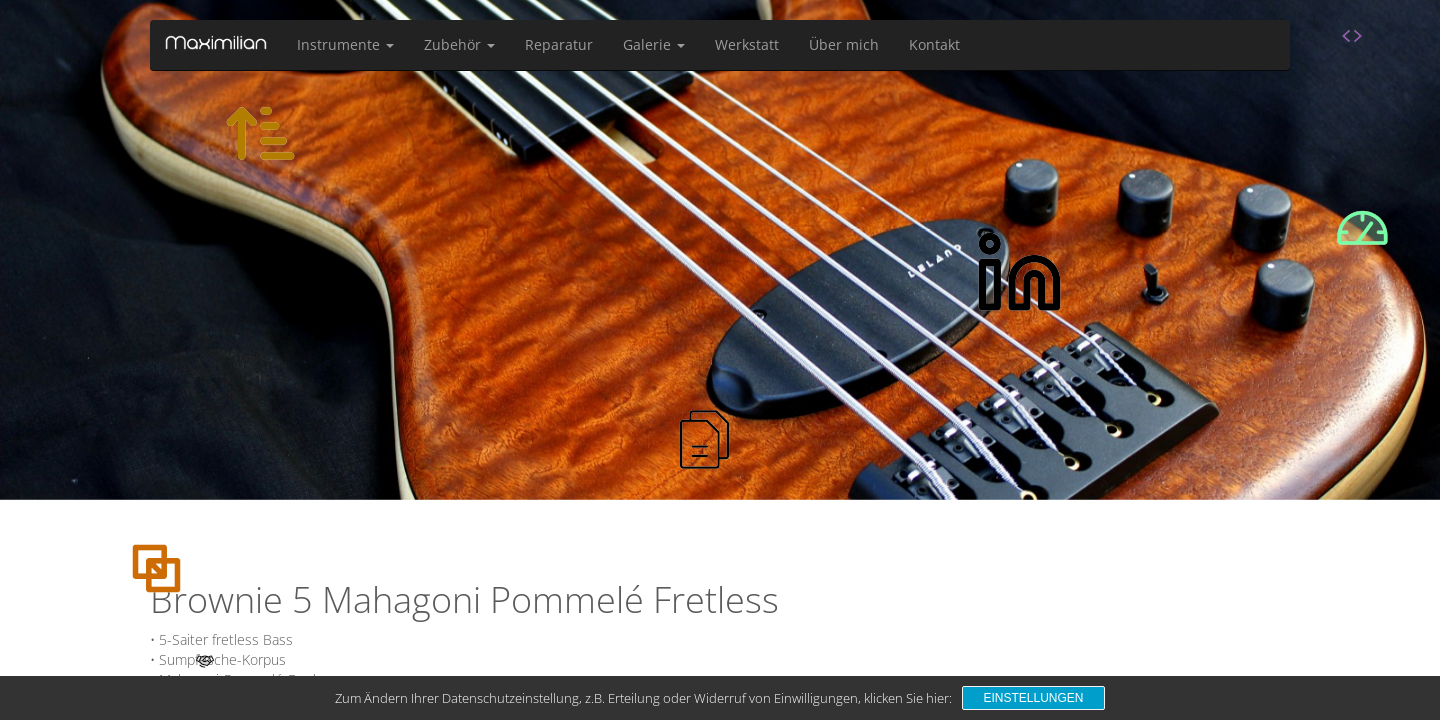  What do you see at coordinates (1019, 273) in the screenshot?
I see `connect to LinkedIn` at bounding box center [1019, 273].